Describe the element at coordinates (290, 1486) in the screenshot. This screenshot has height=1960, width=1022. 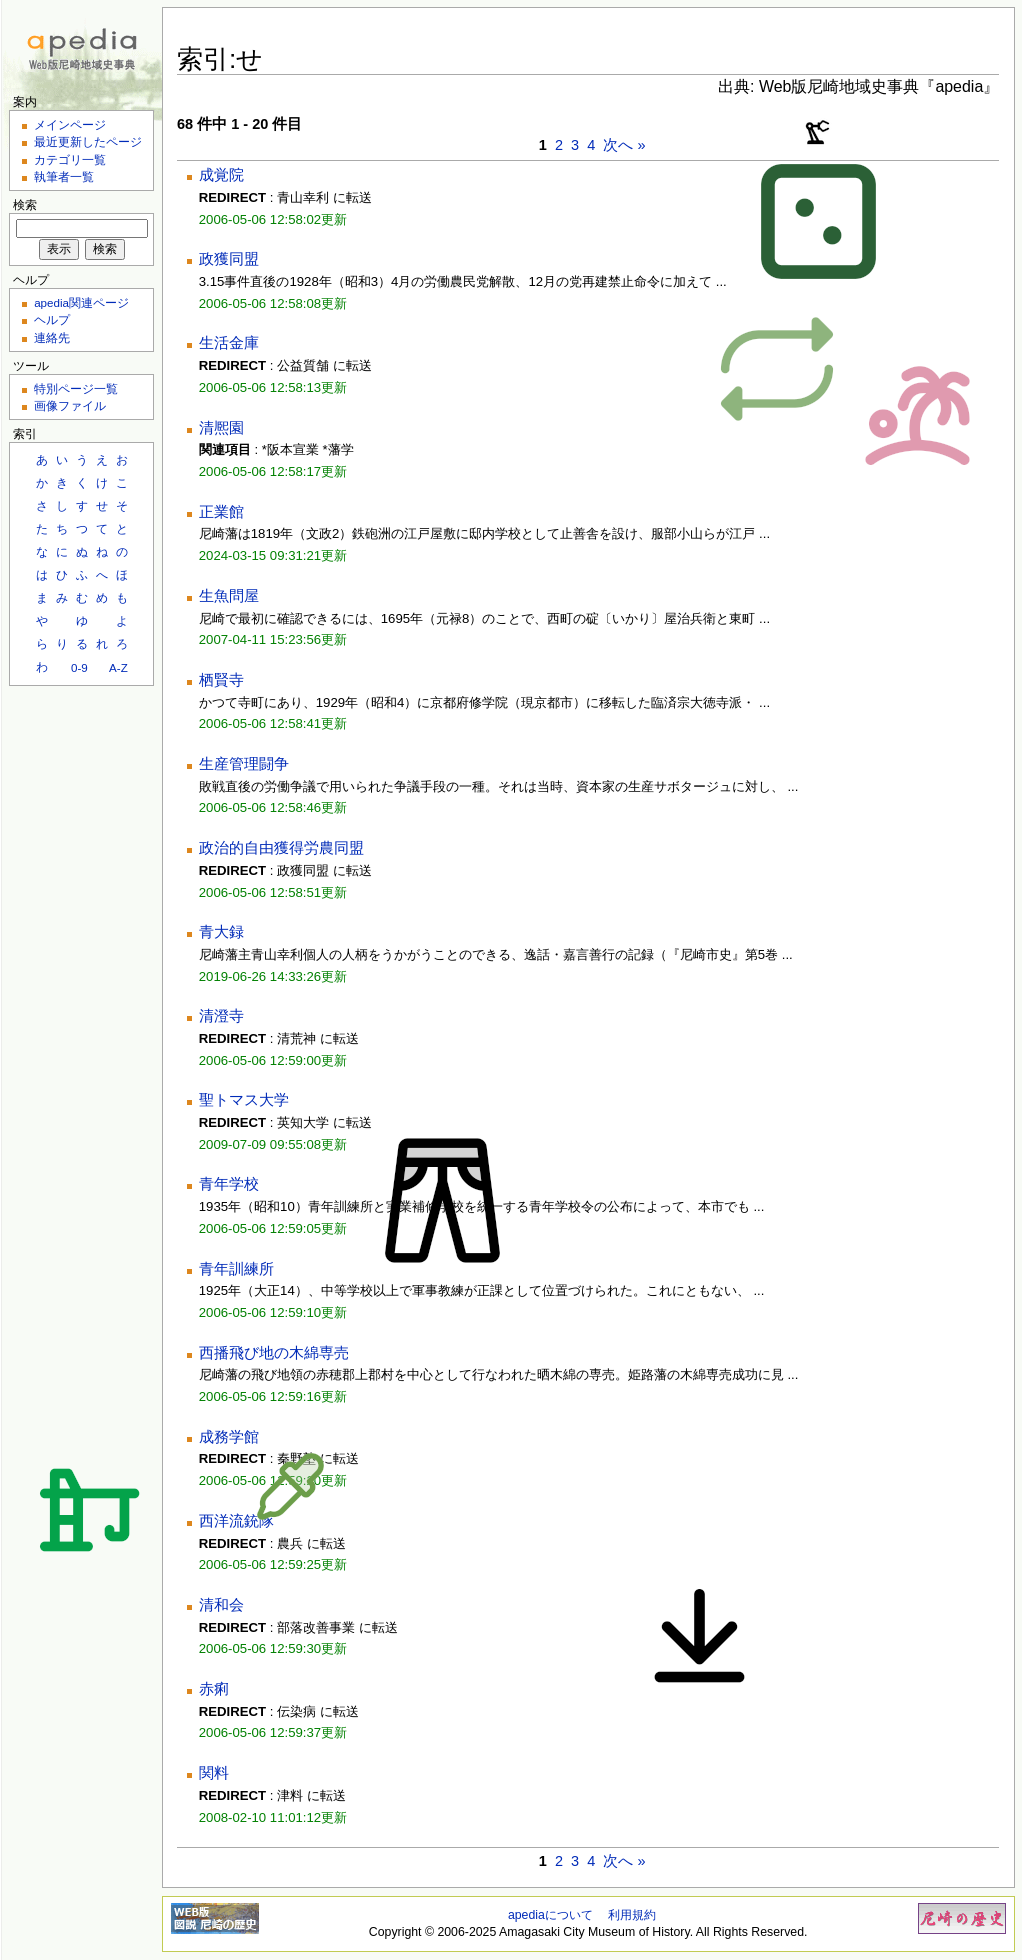
I see `pick a color from the canvas` at that location.